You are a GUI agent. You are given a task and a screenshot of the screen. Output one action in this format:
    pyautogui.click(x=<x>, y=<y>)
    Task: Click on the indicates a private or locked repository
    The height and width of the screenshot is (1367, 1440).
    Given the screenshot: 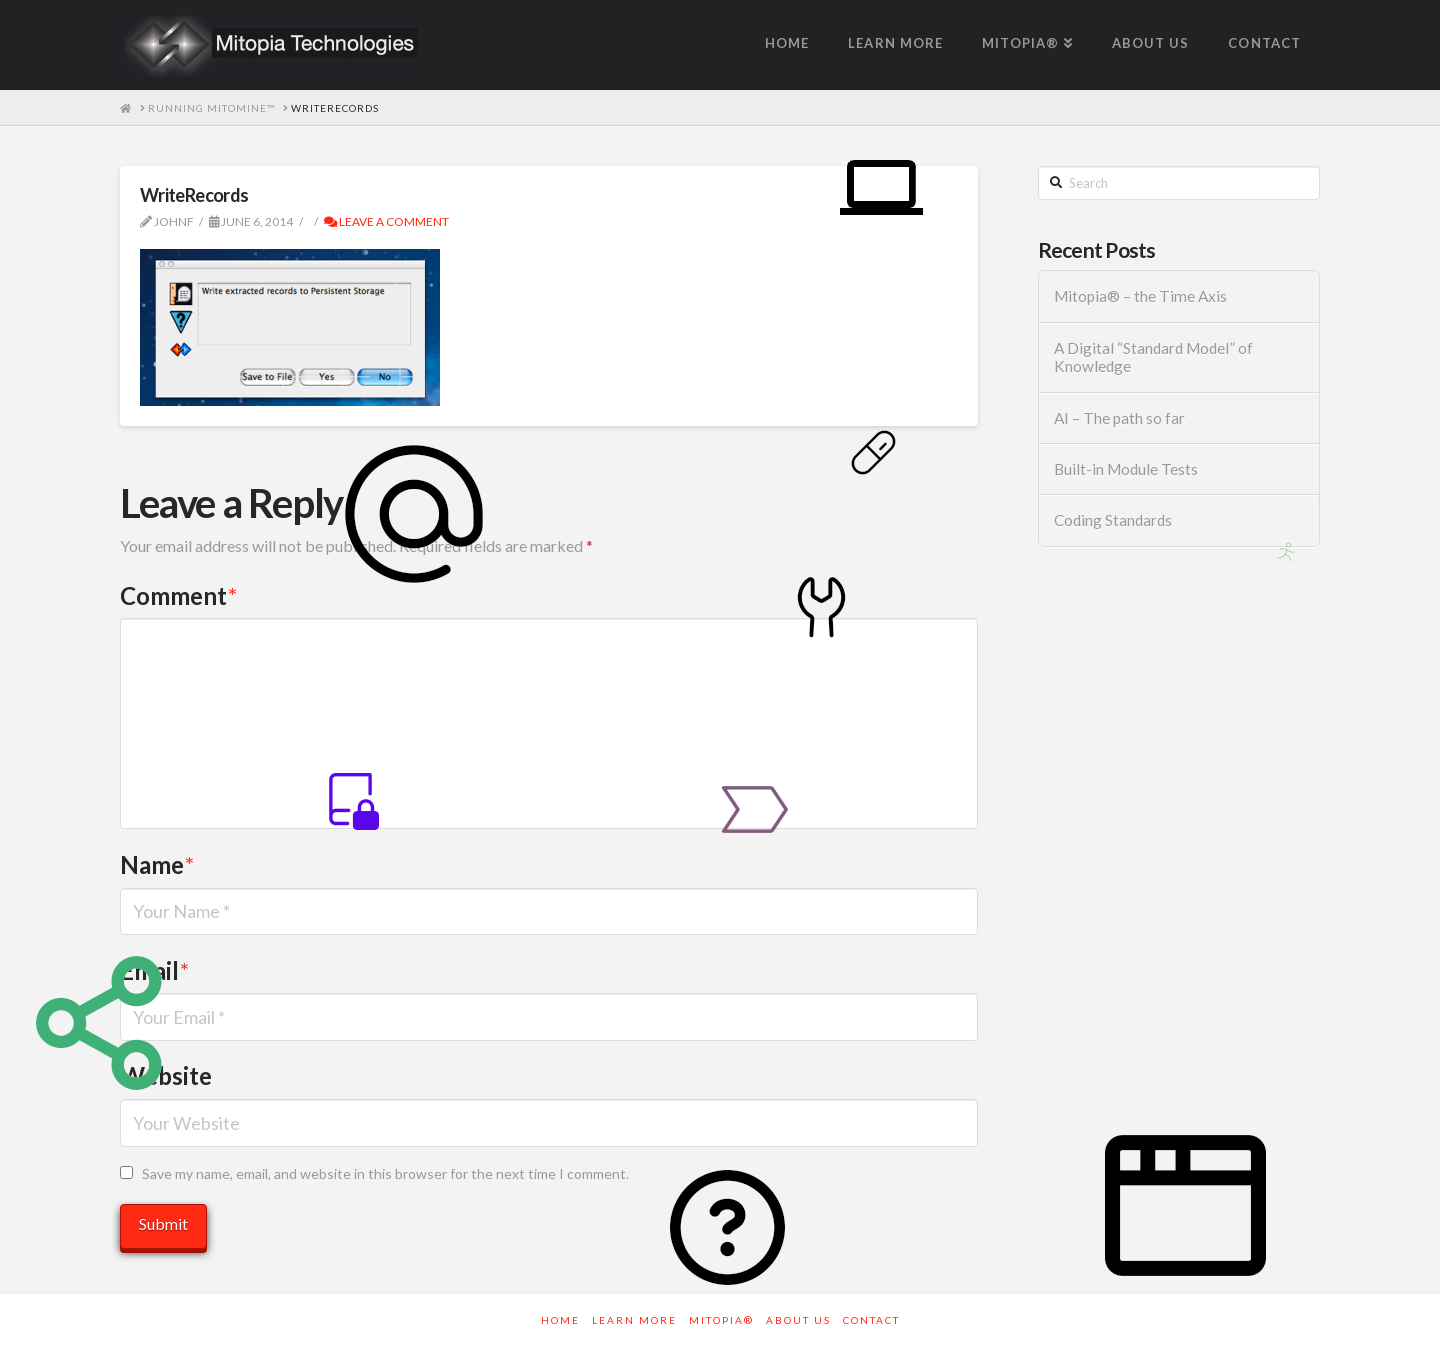 What is the action you would take?
    pyautogui.click(x=350, y=801)
    